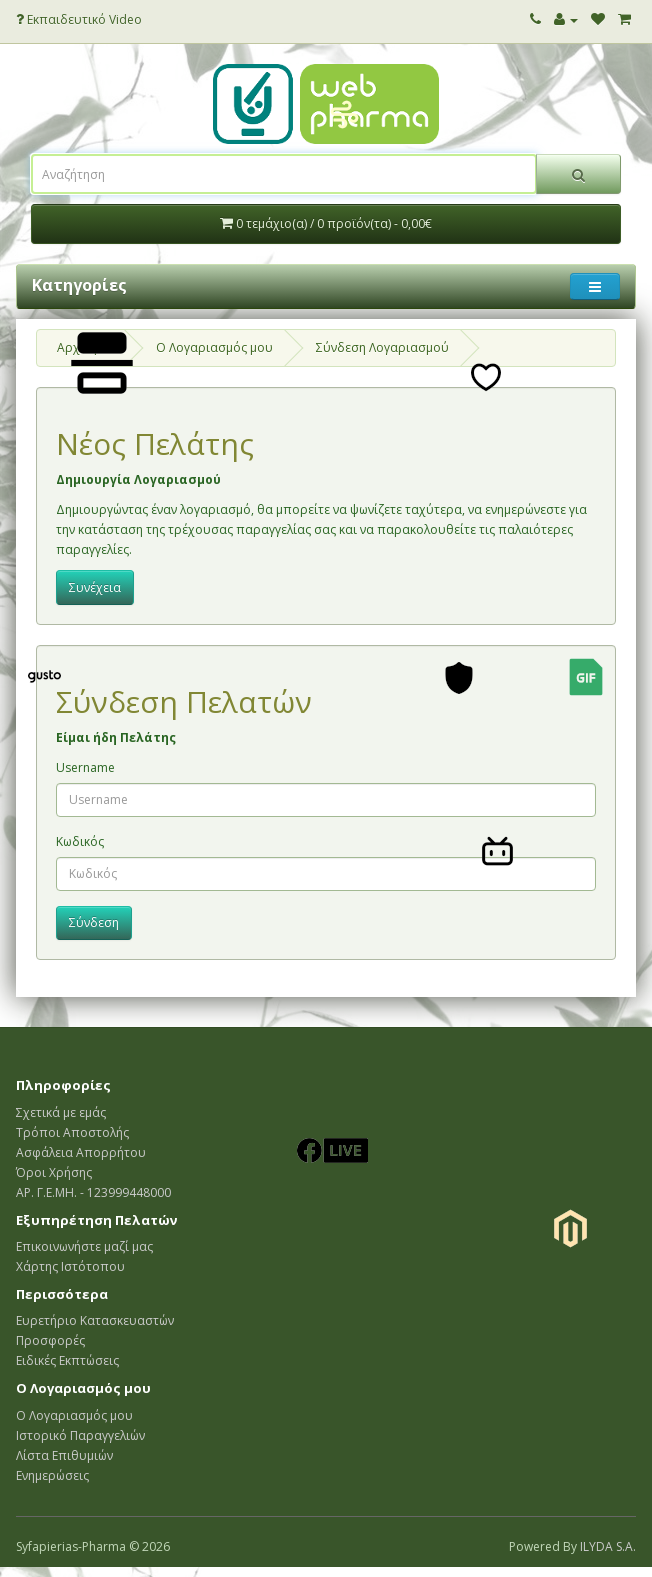 Image resolution: width=652 pixels, height=1577 pixels. I want to click on attach a GIF file, so click(586, 677).